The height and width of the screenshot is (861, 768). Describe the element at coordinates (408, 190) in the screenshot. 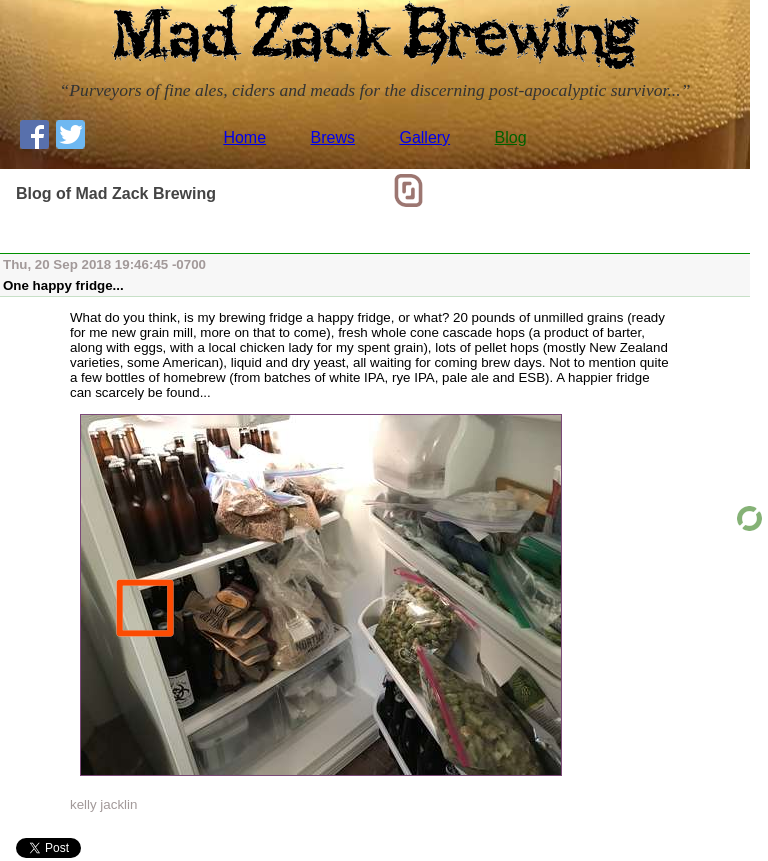

I see `Scaleway cloud services logo` at that location.